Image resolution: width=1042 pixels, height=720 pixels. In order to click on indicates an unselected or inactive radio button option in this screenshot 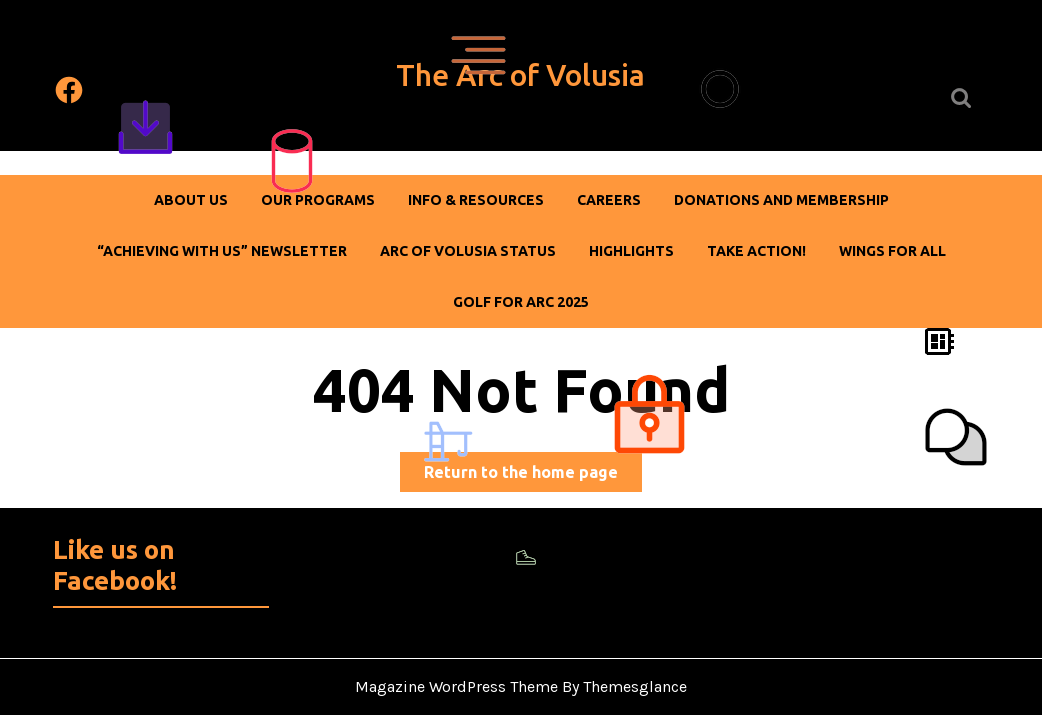, I will do `click(720, 89)`.